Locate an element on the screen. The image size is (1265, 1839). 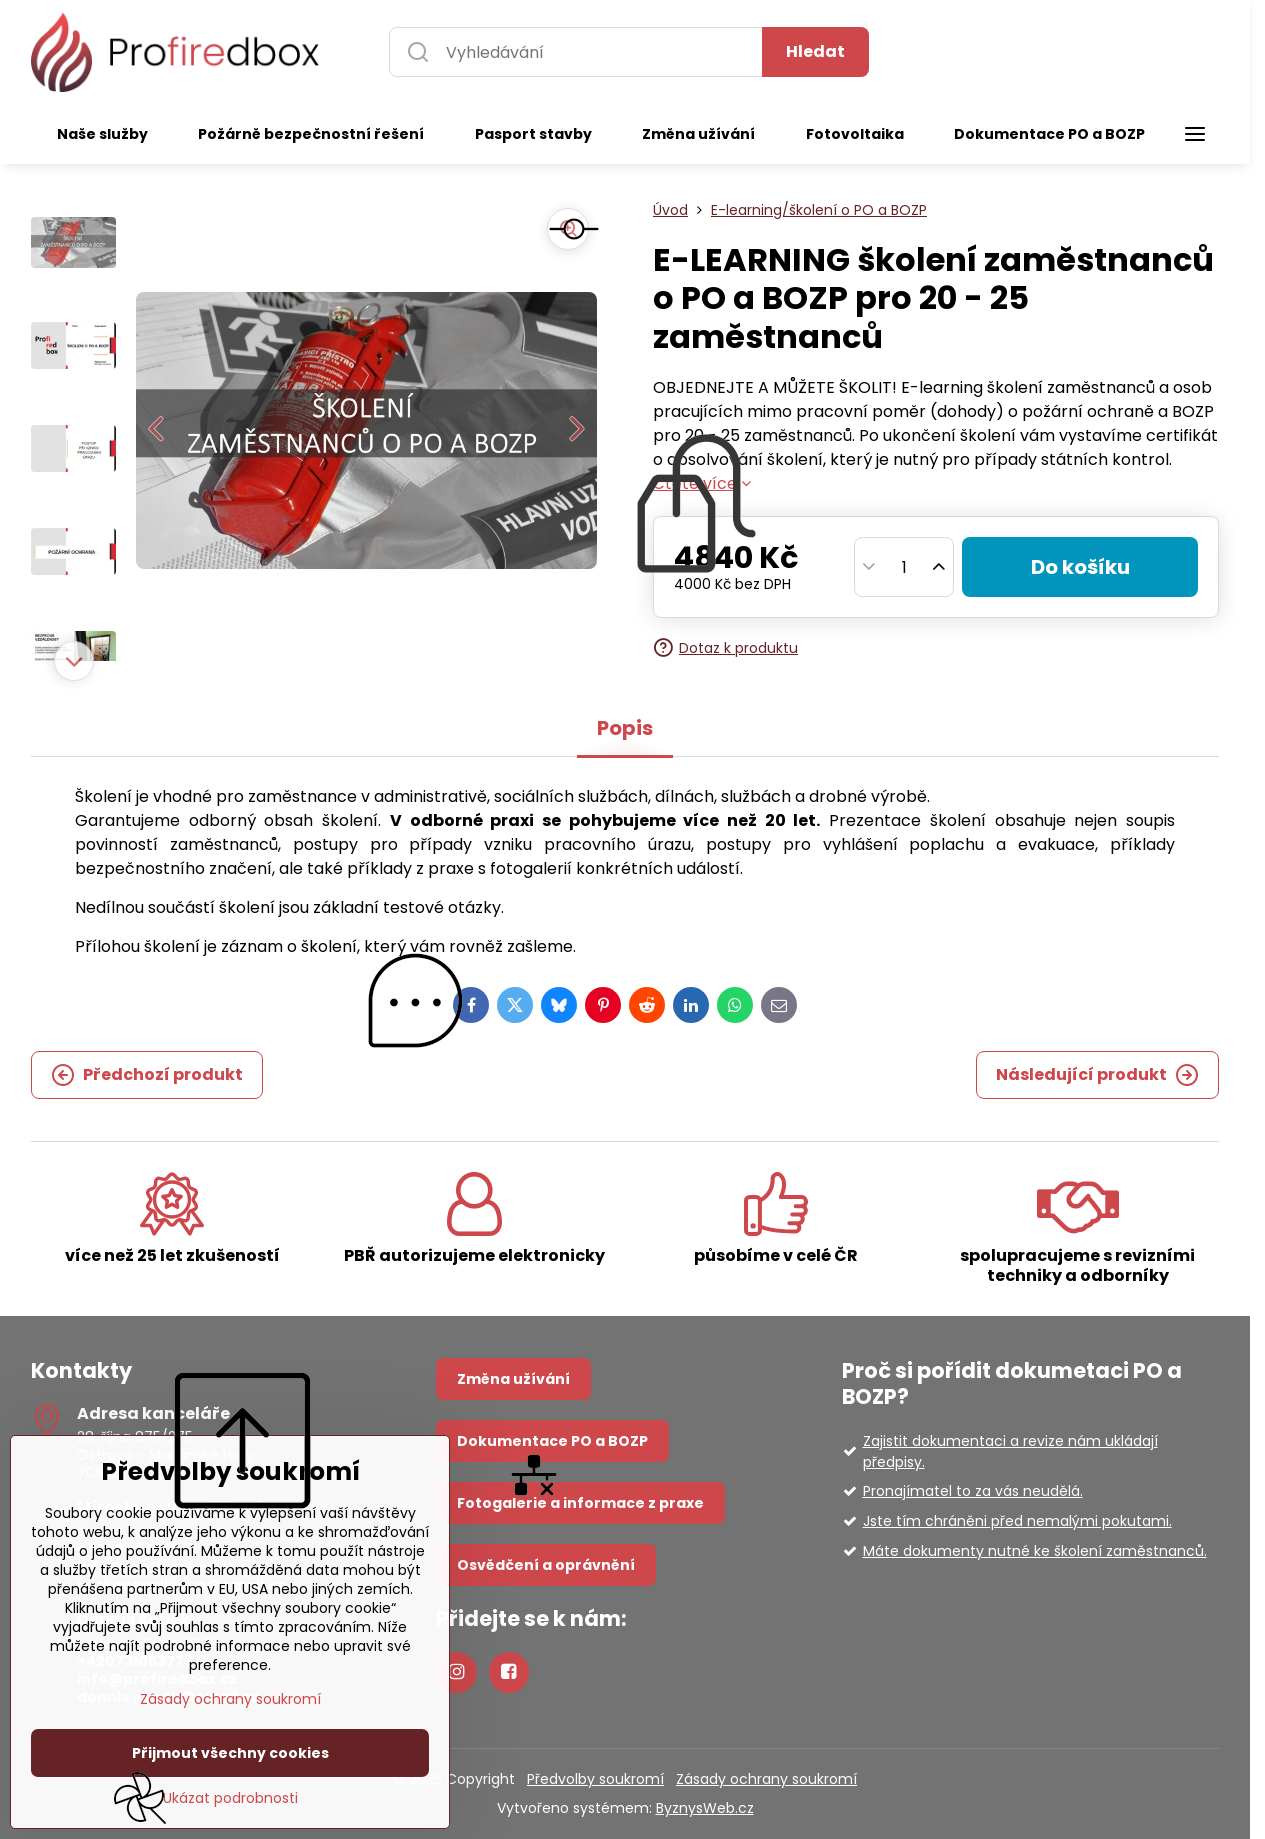
network connection failed or unavailable is located at coordinates (534, 1476).